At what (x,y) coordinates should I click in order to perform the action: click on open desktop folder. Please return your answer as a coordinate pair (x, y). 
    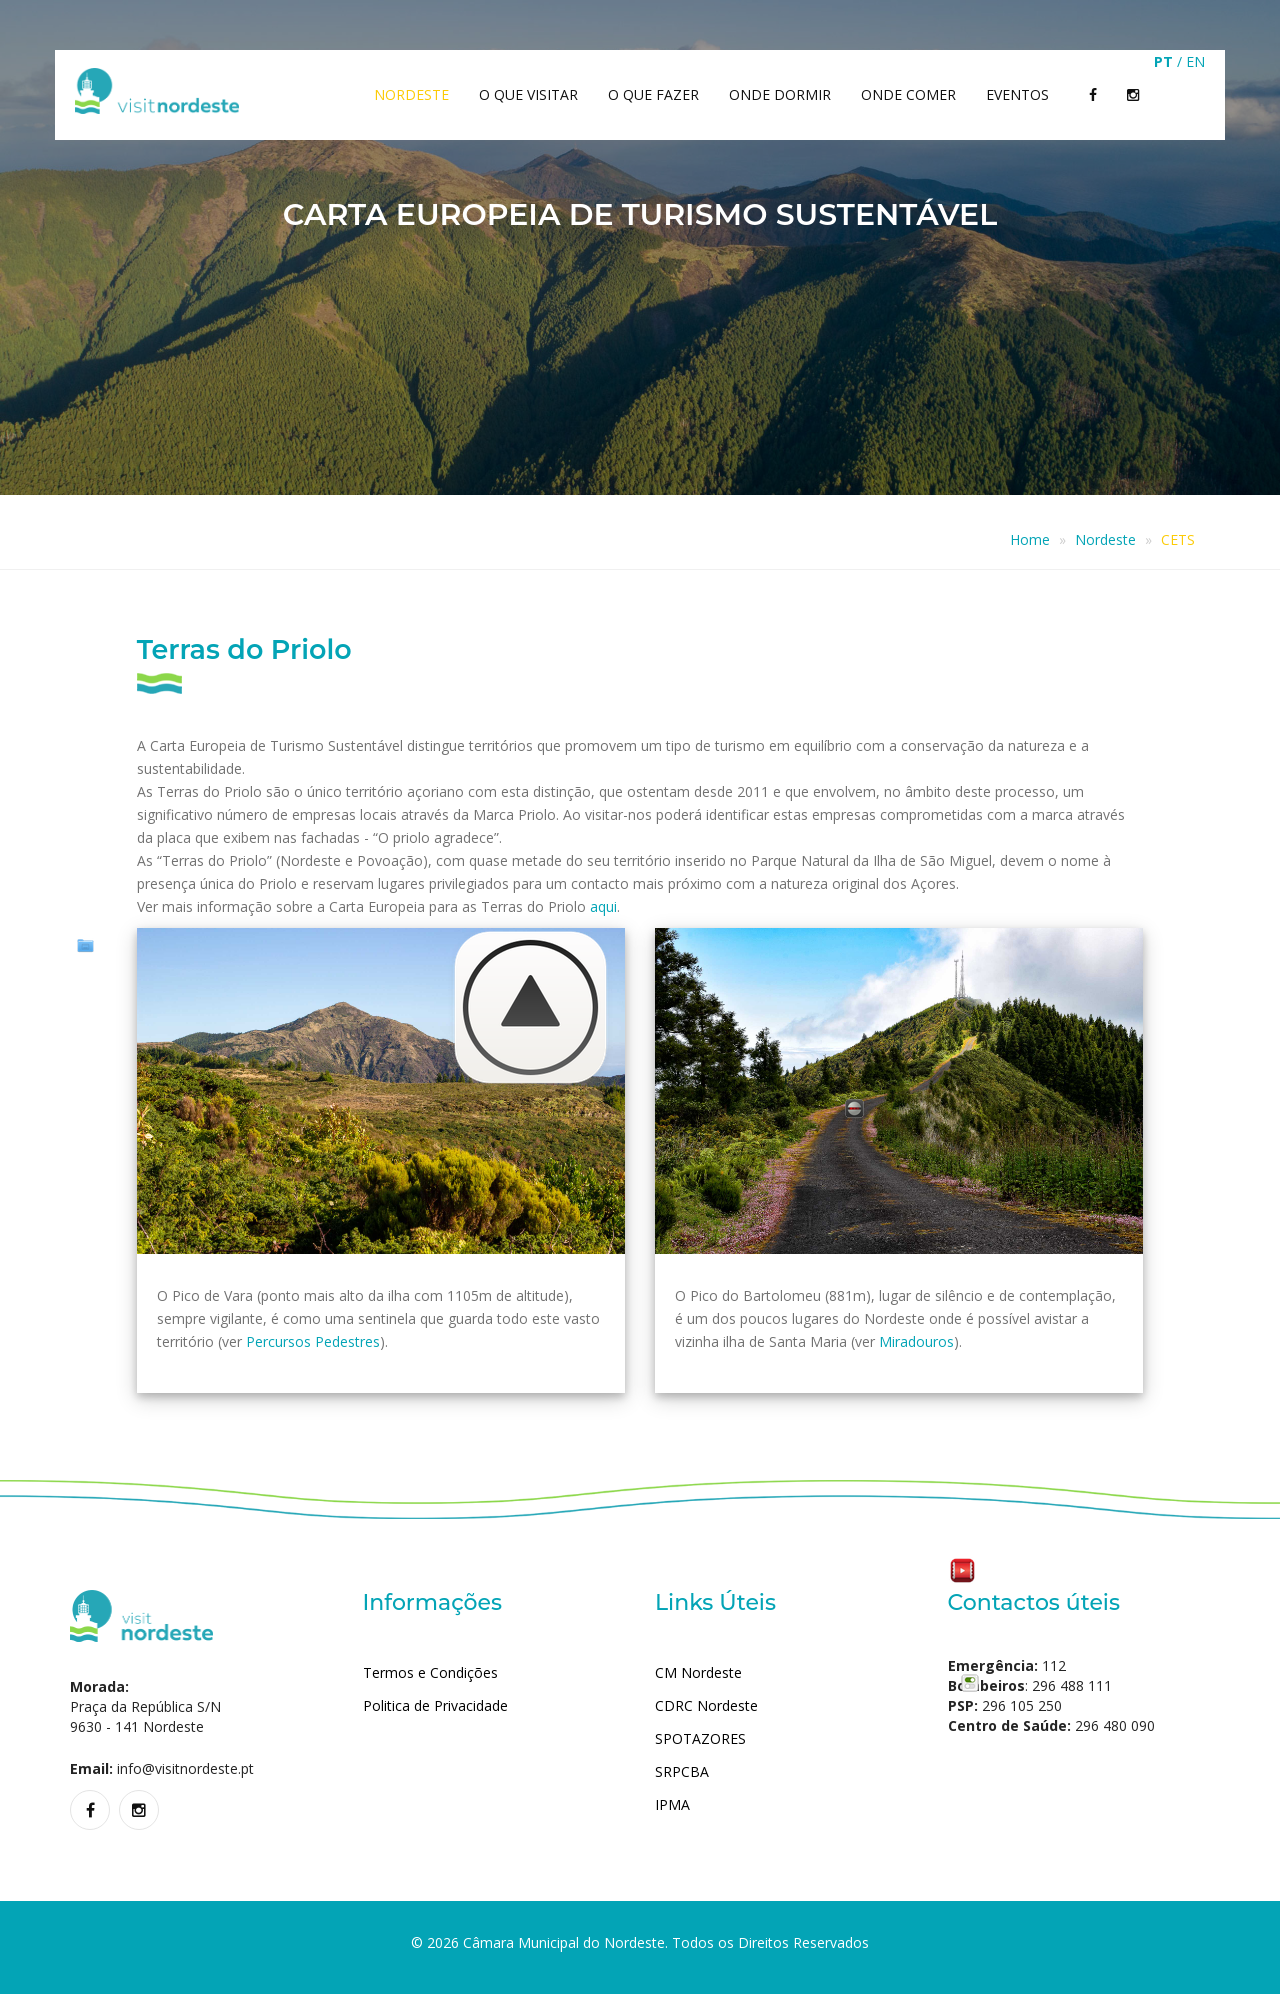
    Looking at the image, I should click on (85, 945).